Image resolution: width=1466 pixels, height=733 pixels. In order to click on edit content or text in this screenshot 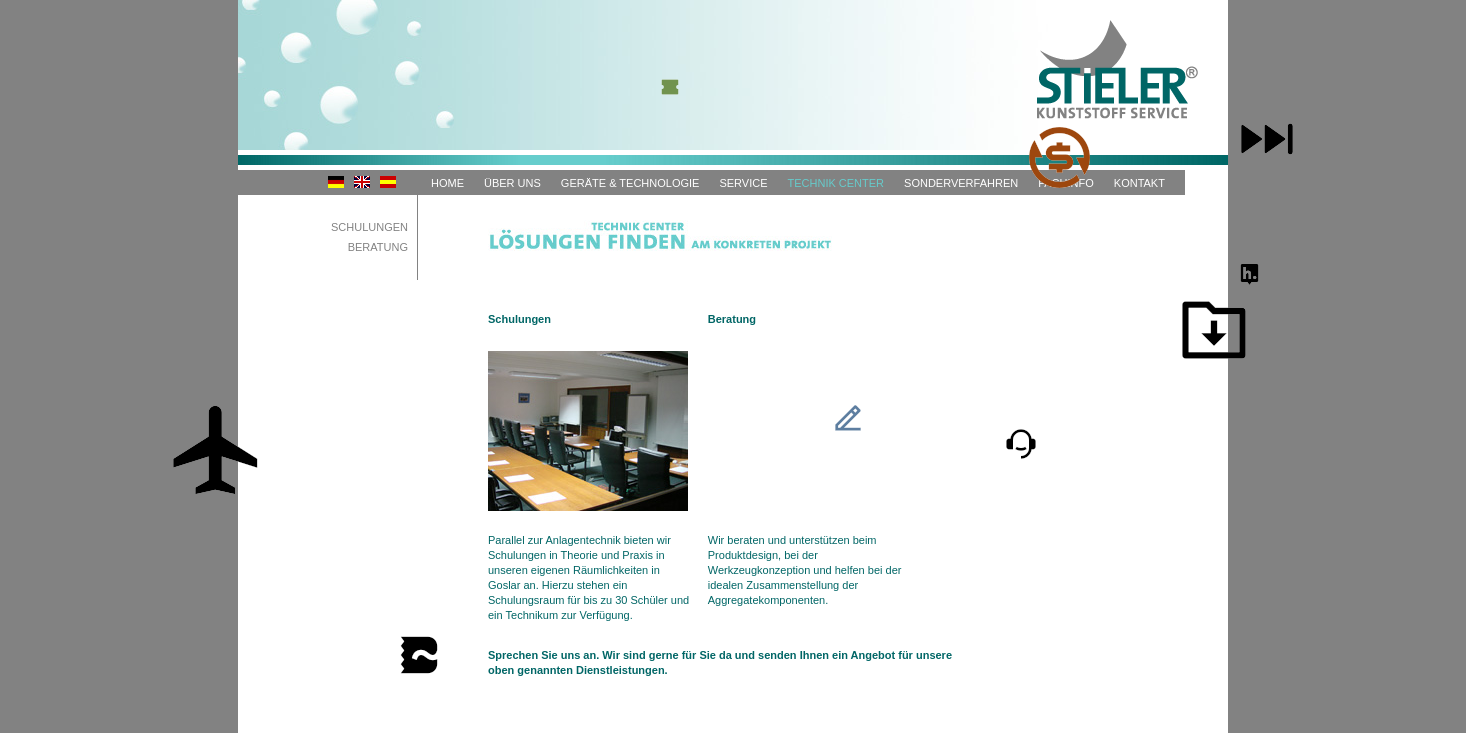, I will do `click(848, 418)`.